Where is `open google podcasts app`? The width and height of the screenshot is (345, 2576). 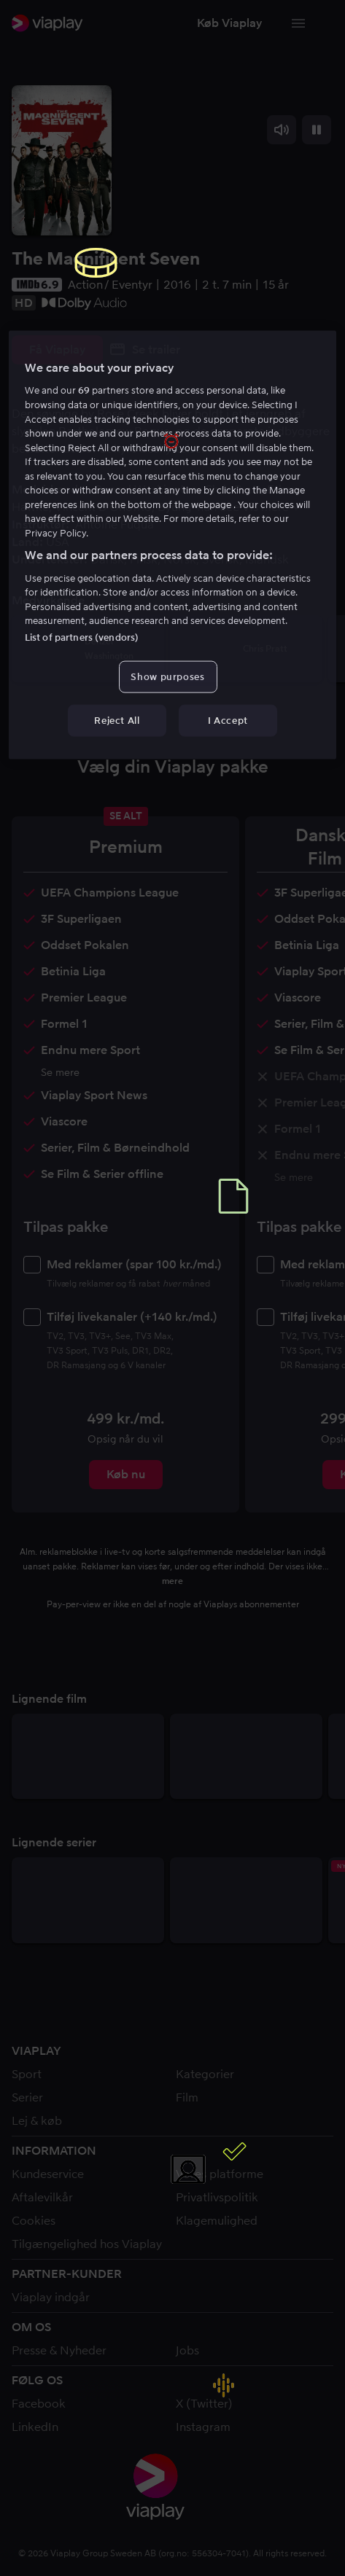
open google podcasts app is located at coordinates (223, 2385).